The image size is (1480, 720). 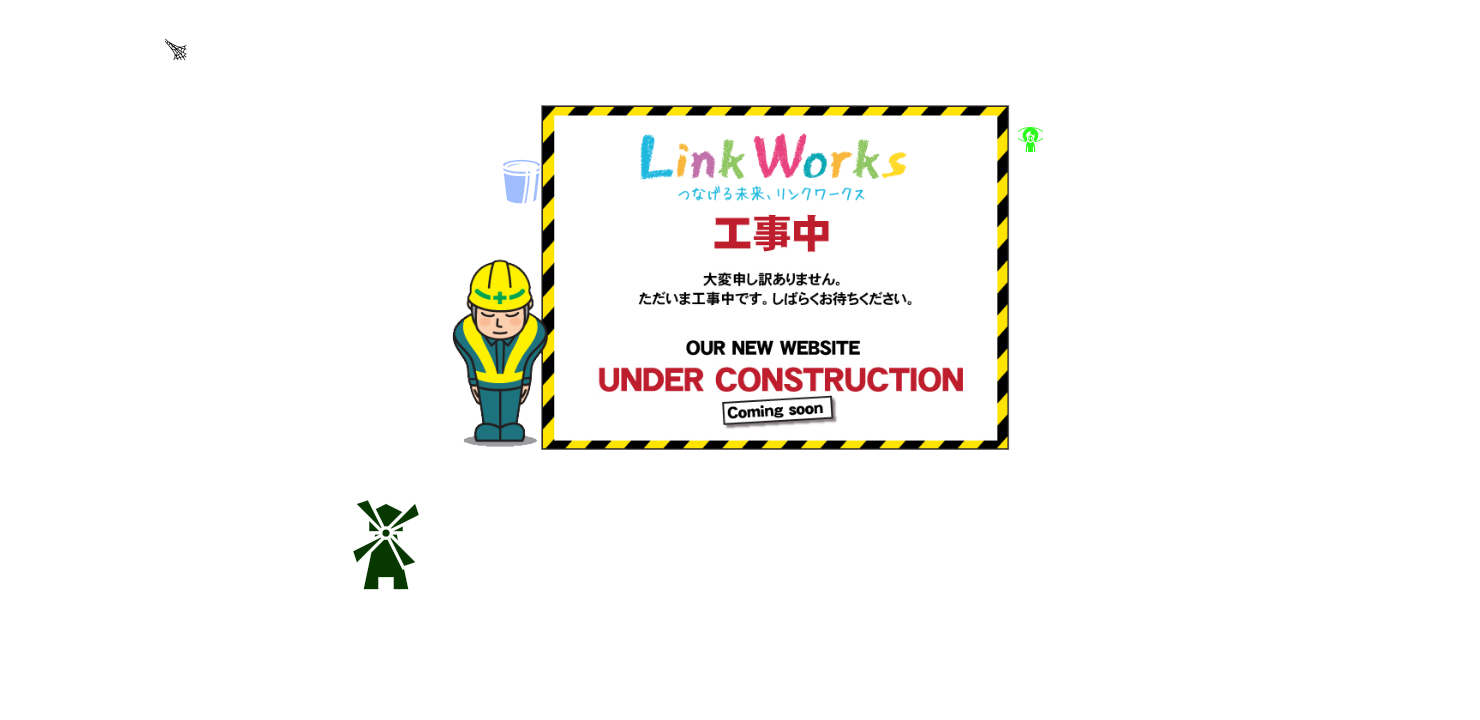 I want to click on indicates a paranoia or anxiety state in gameplay, so click(x=1030, y=139).